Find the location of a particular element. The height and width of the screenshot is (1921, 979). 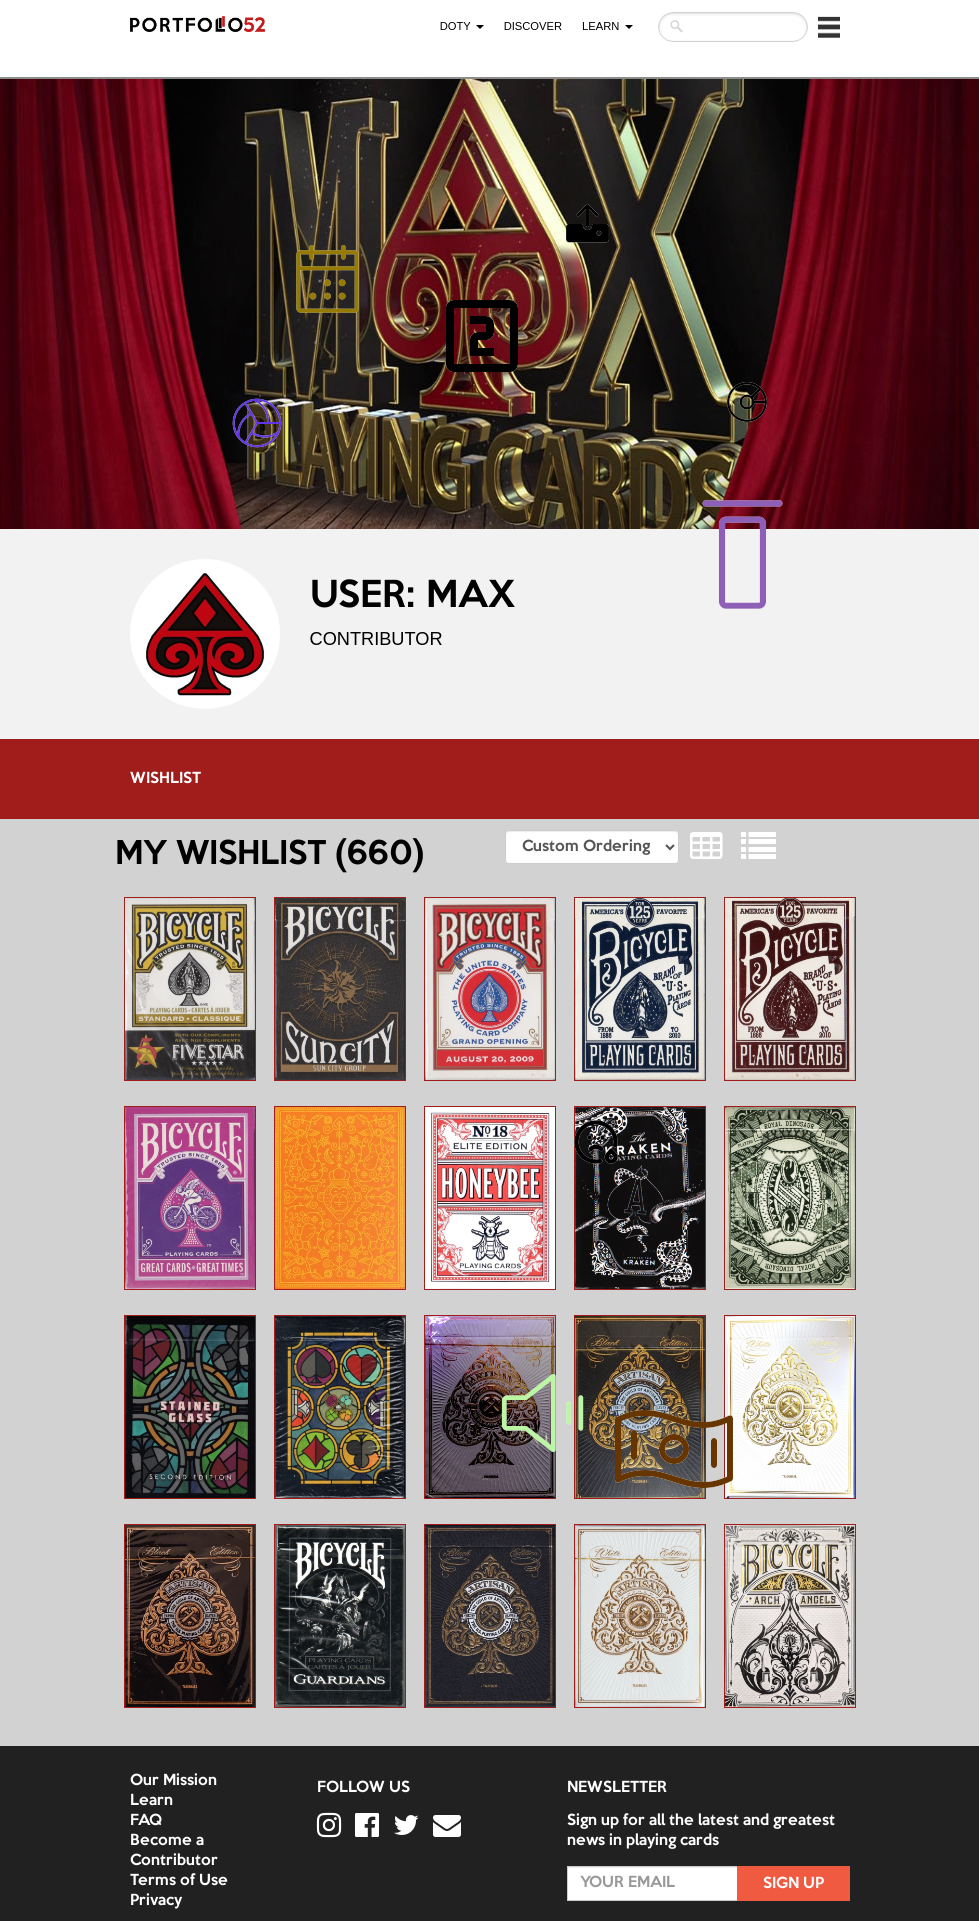

indicate sadness or disappointment is located at coordinates (596, 1142).